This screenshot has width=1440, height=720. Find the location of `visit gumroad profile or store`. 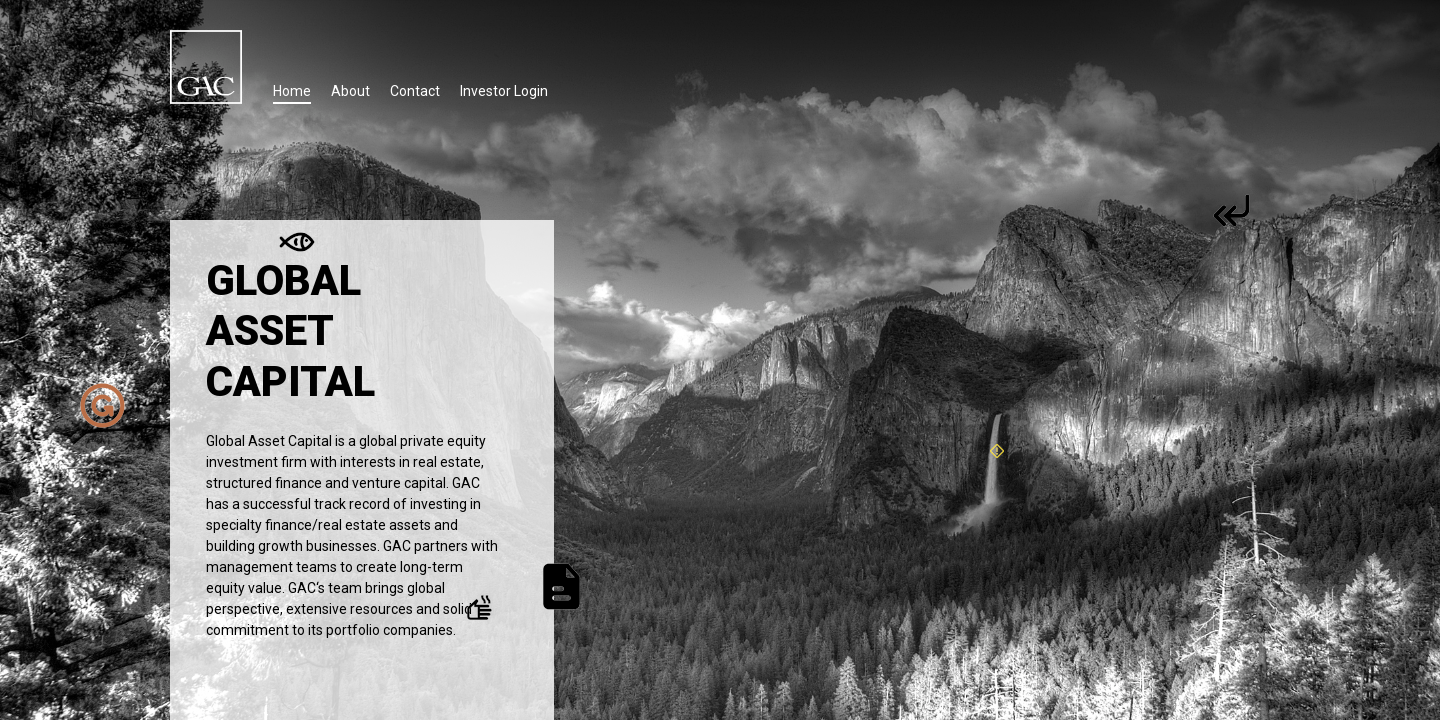

visit gumroad profile or store is located at coordinates (102, 405).